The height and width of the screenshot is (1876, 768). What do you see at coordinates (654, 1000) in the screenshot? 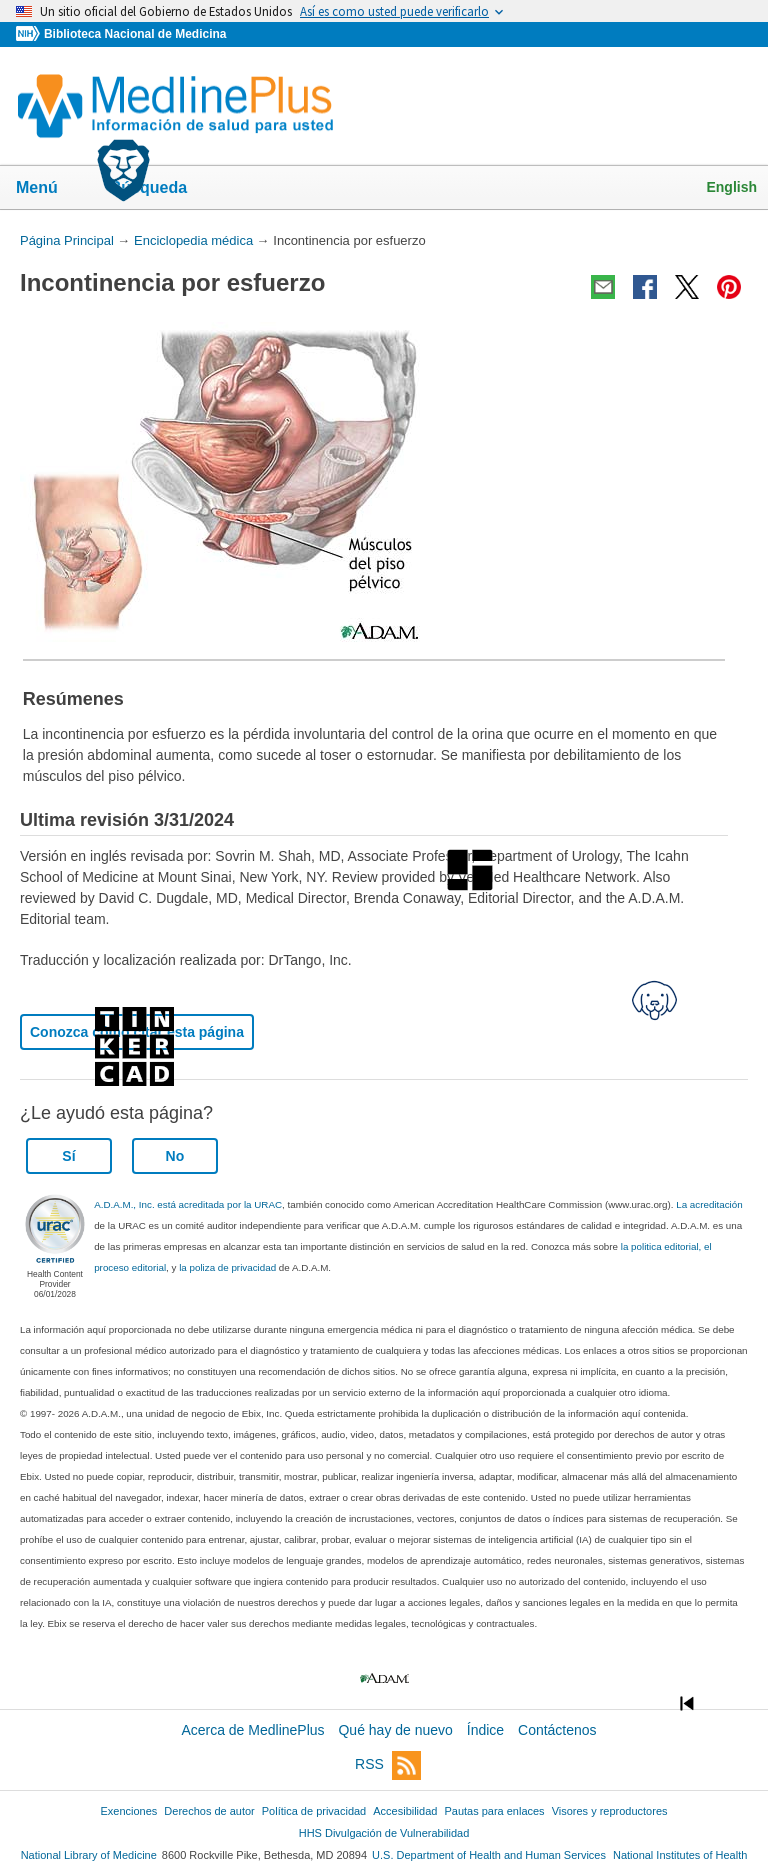
I see `open bruno API client` at bounding box center [654, 1000].